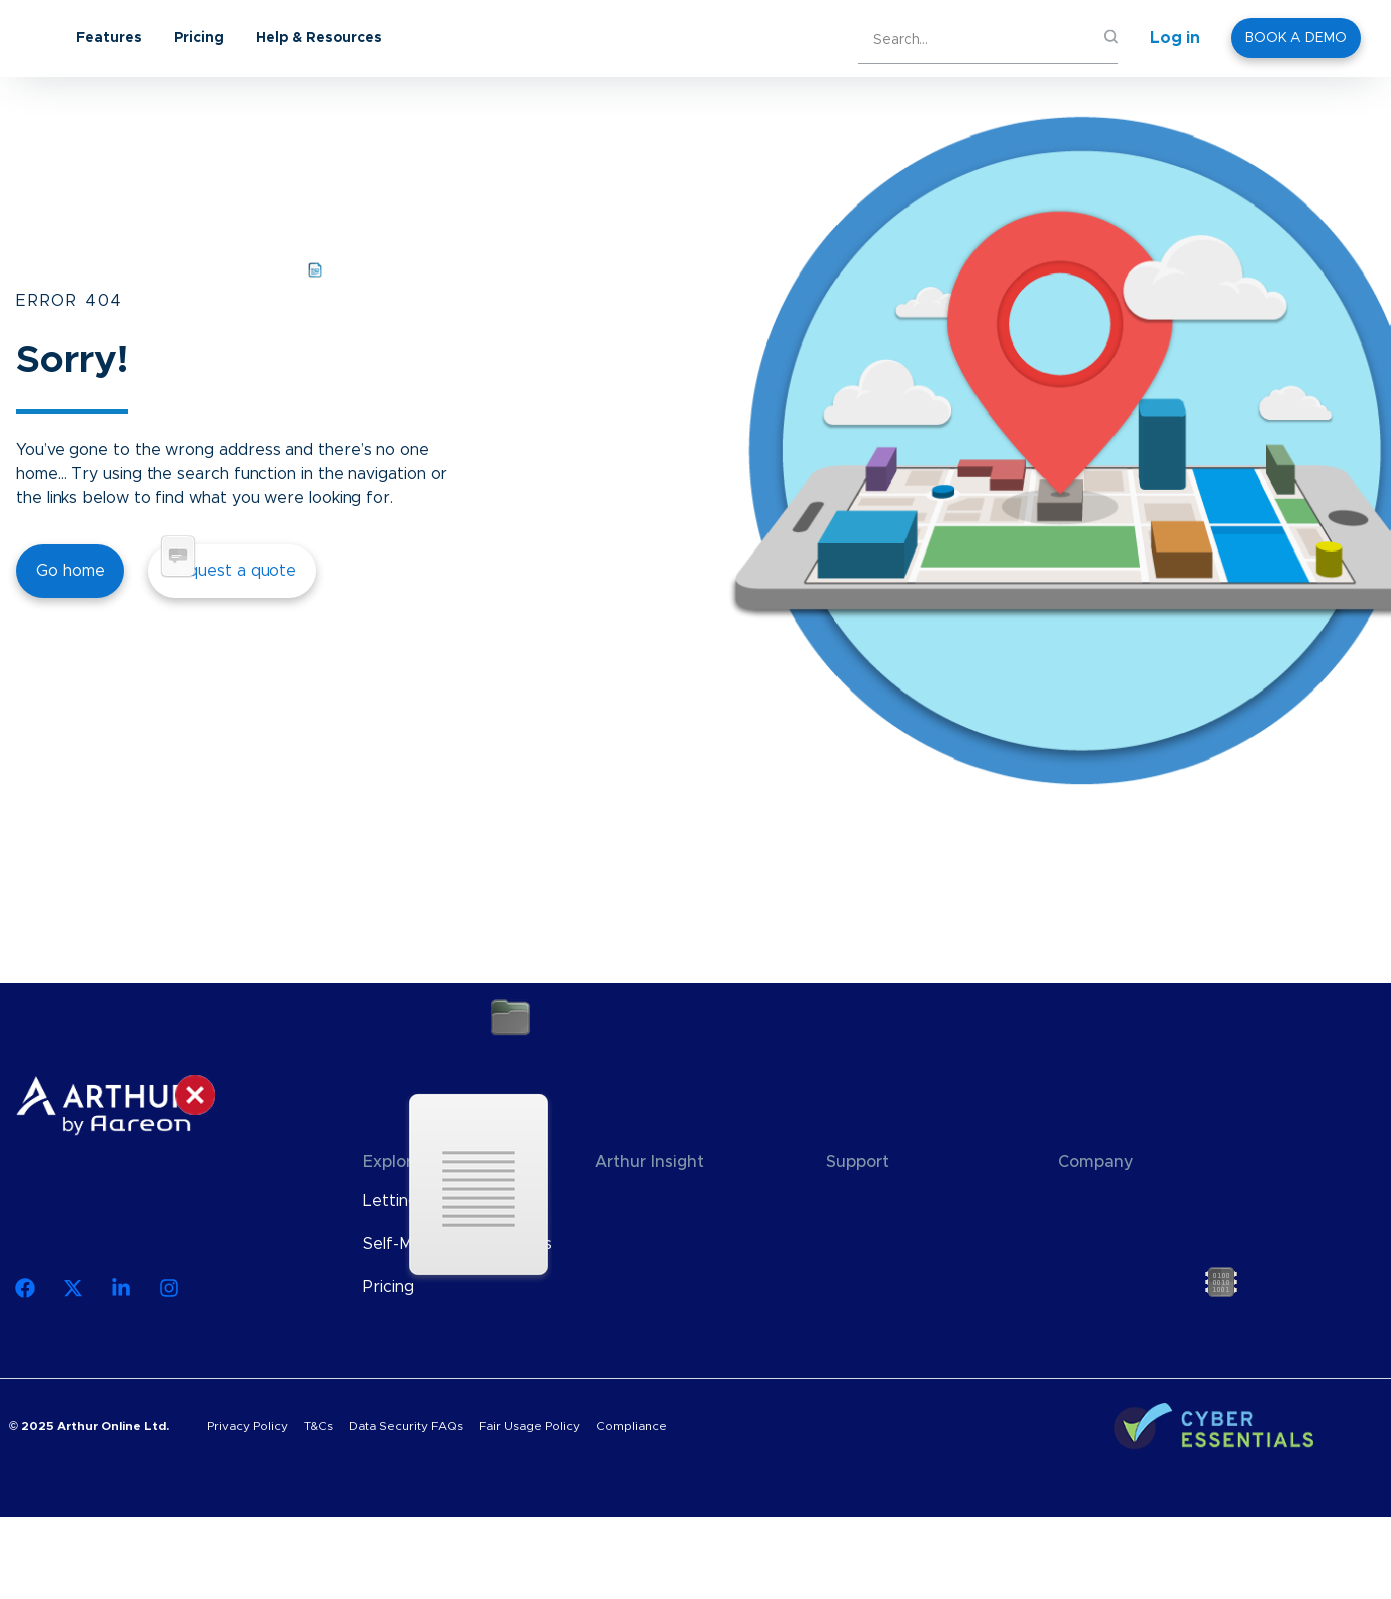 The height and width of the screenshot is (1599, 1391). I want to click on a SAMI subtitle or caption file, so click(178, 556).